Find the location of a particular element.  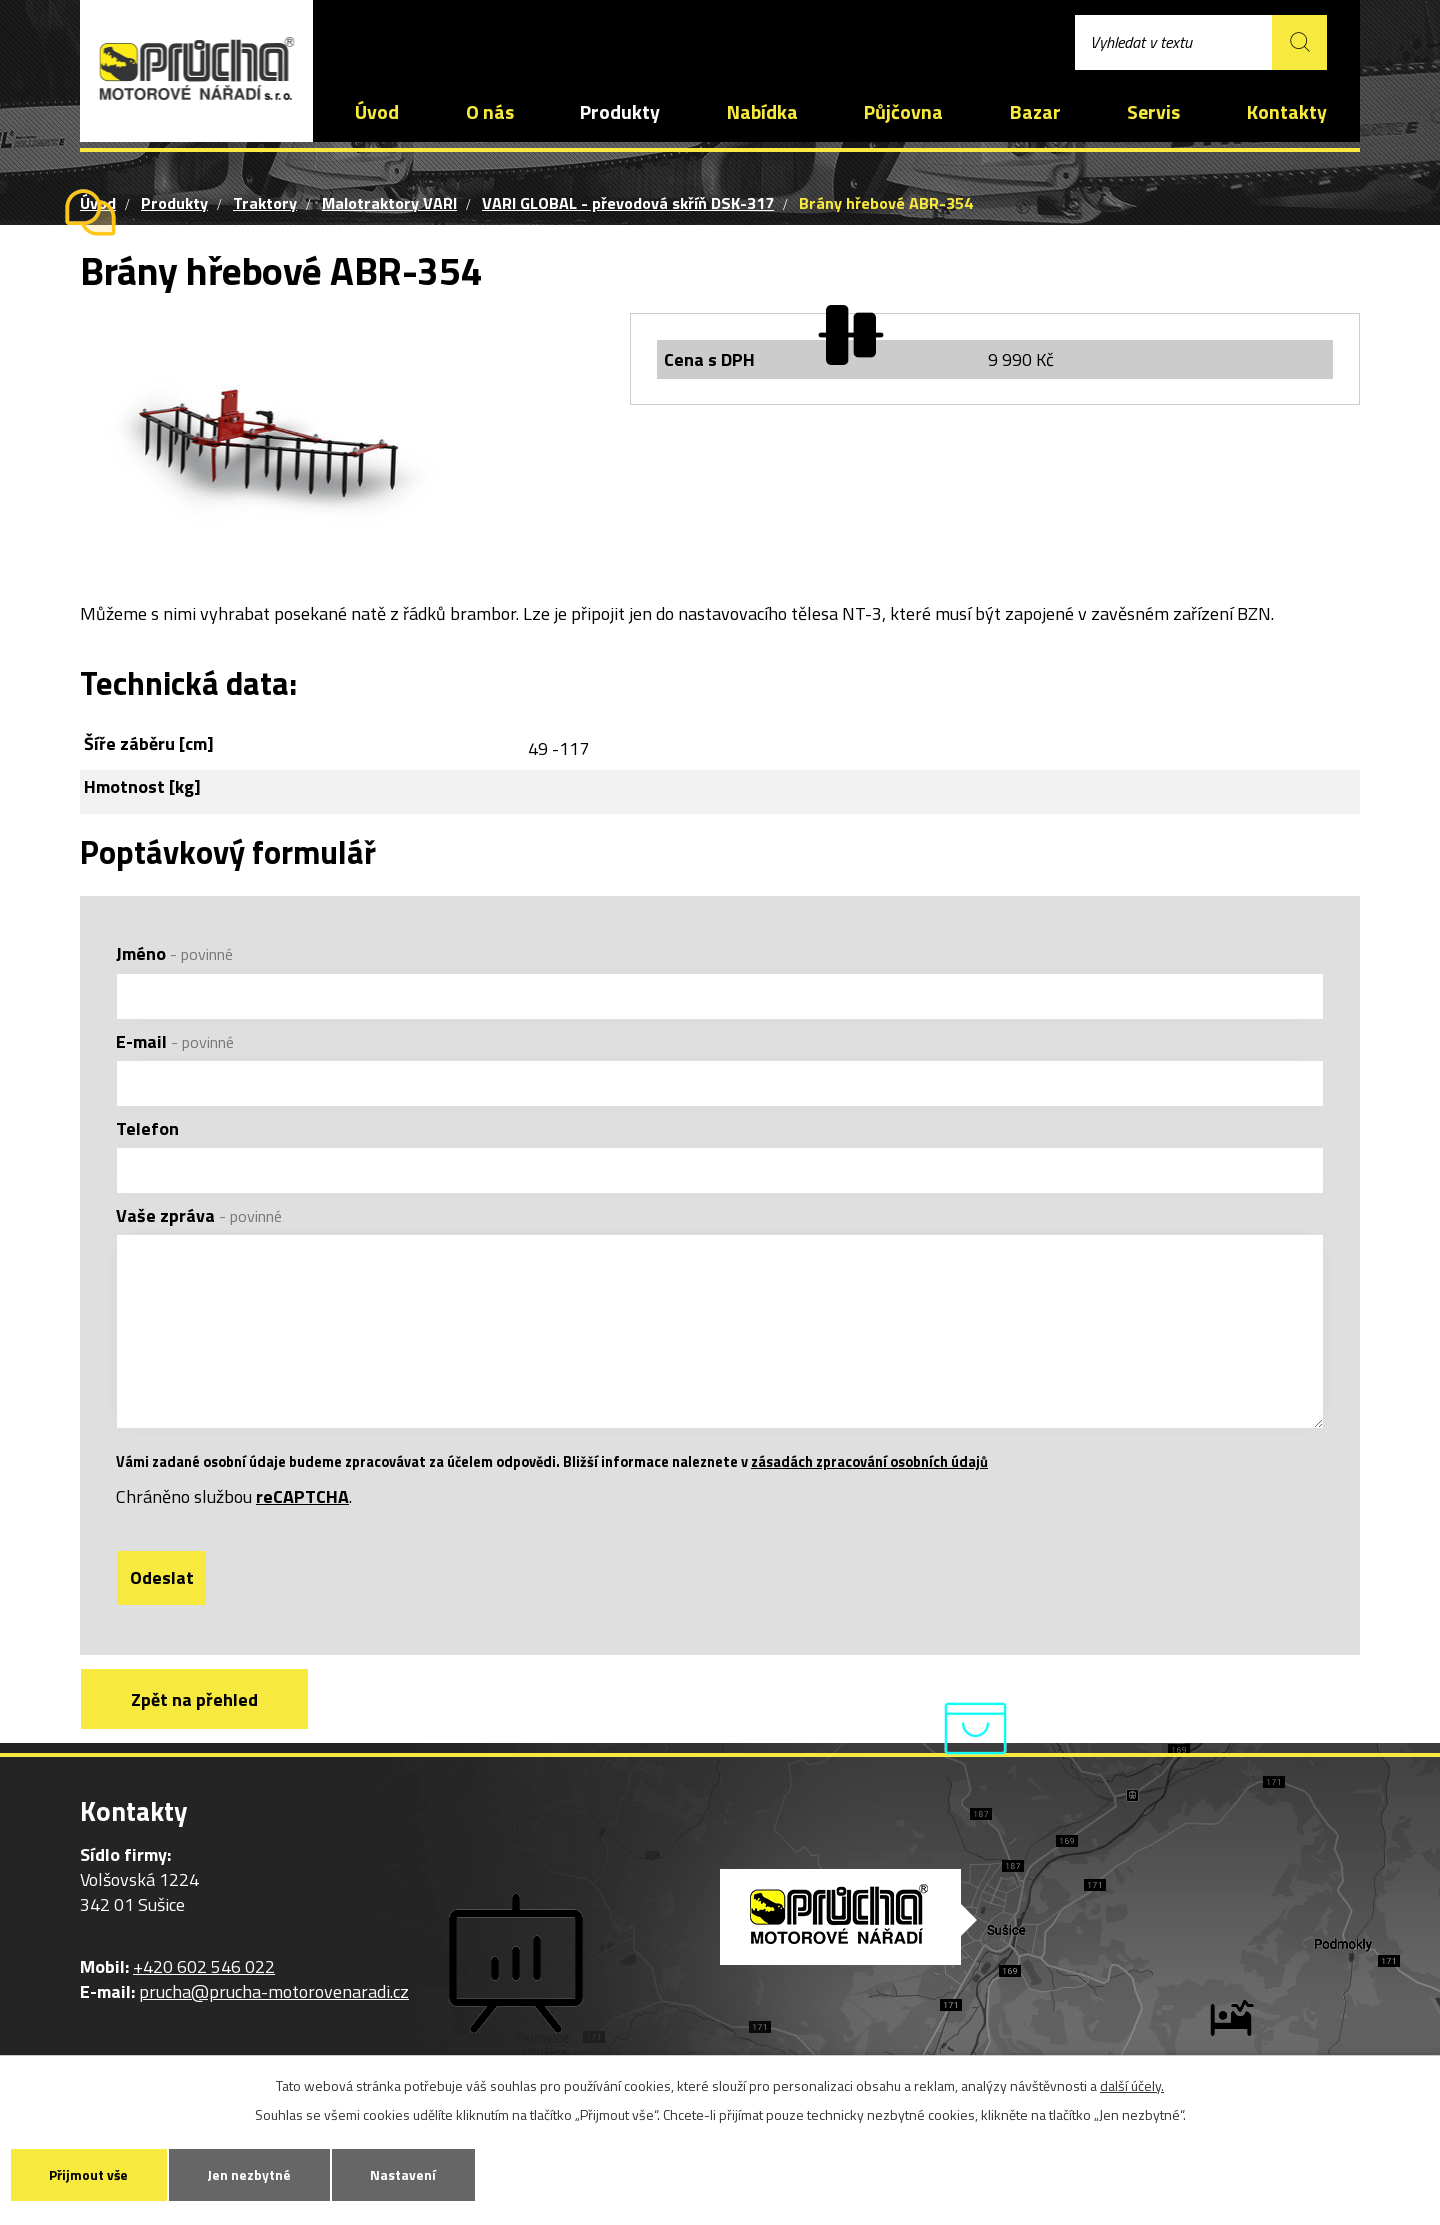

view presentation with chart data is located at coordinates (516, 1966).